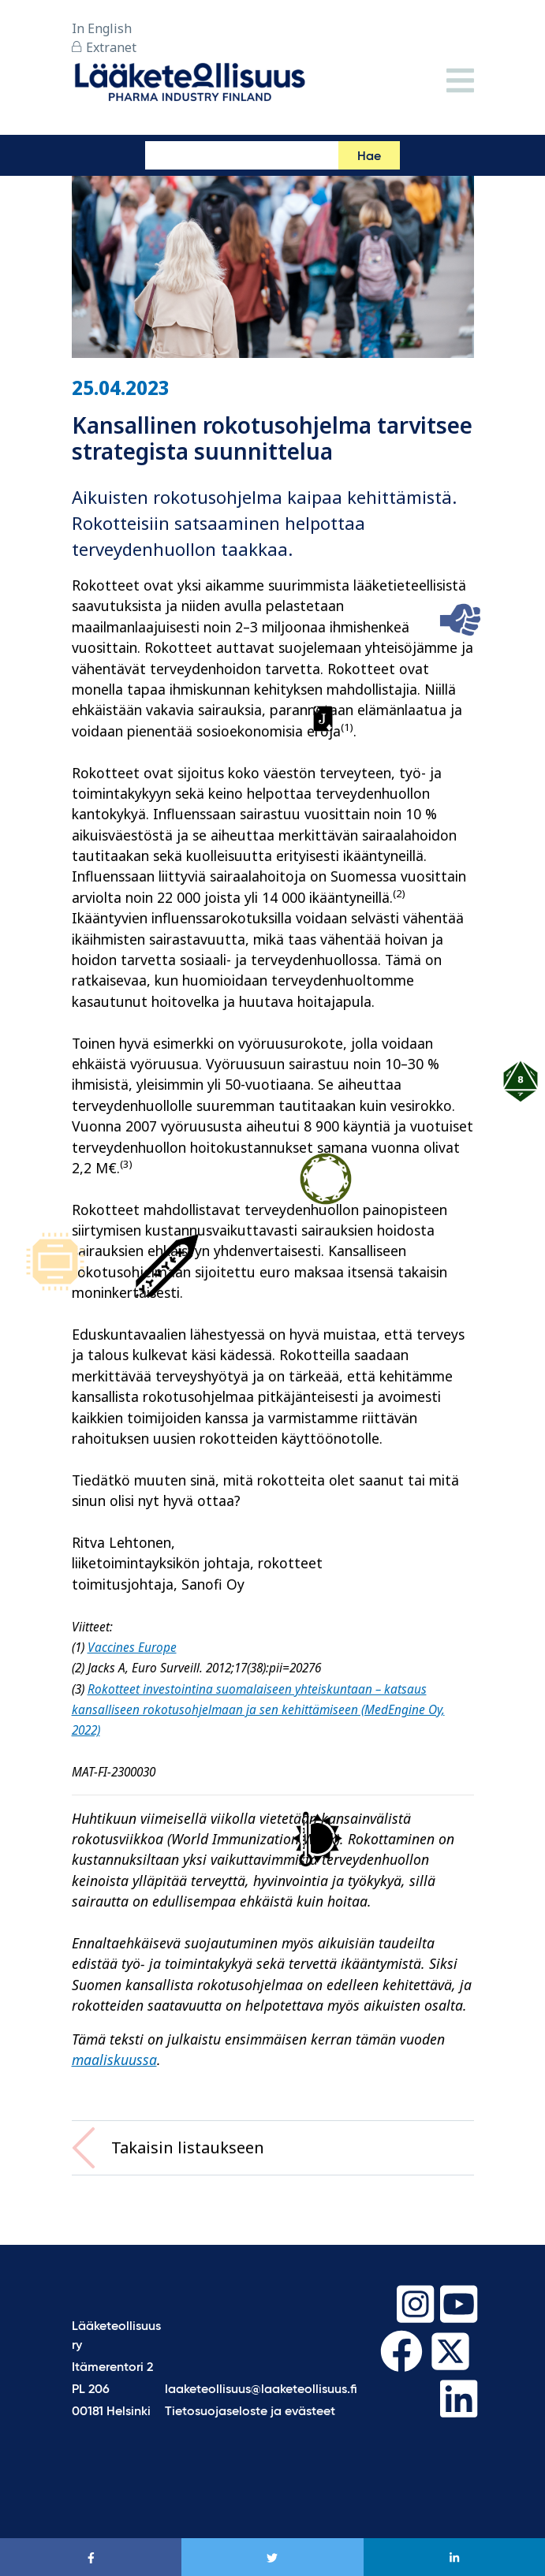 The image size is (545, 2576). Describe the element at coordinates (323, 718) in the screenshot. I see `jack of diamonds playing card` at that location.